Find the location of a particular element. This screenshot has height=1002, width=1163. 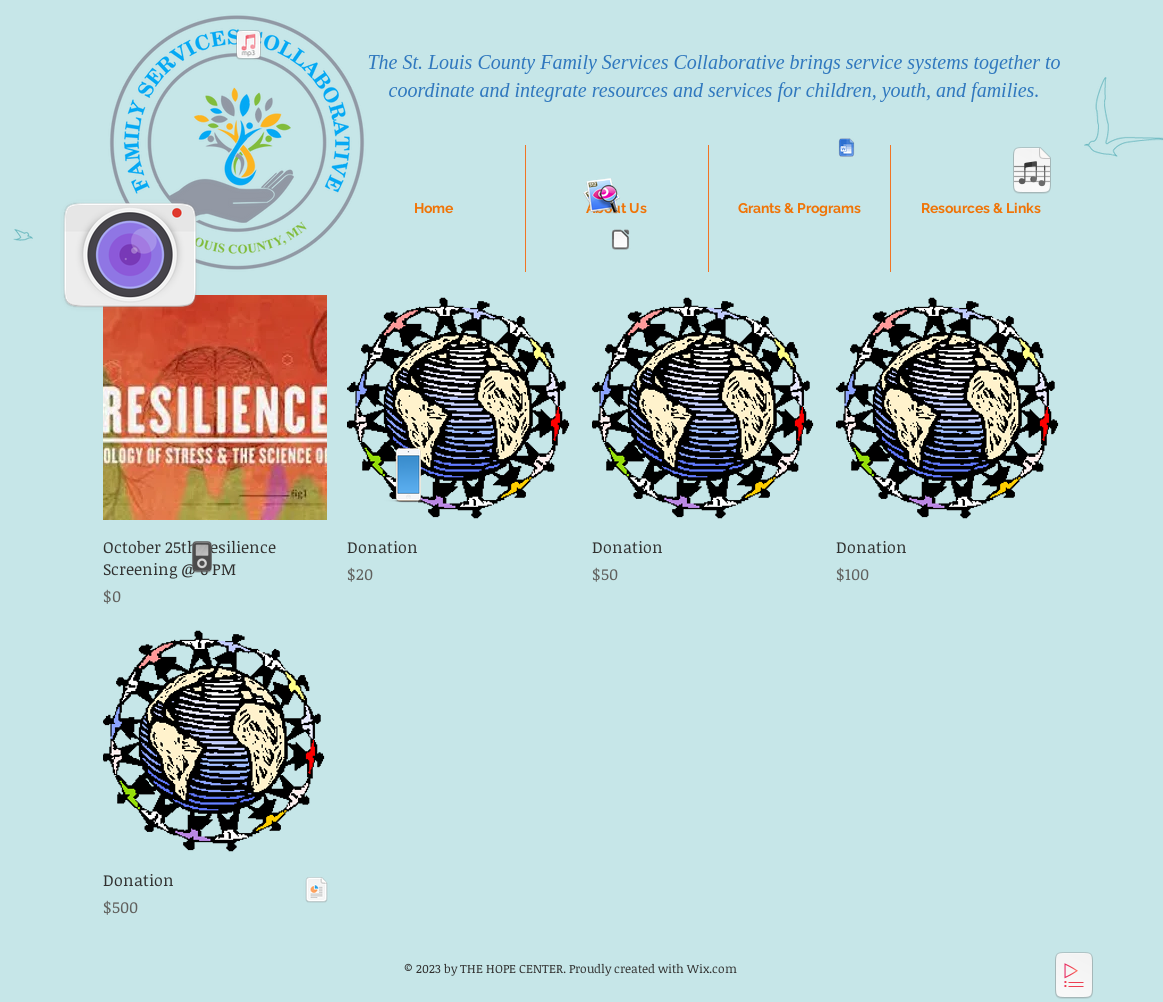

open LibreOffice suite is located at coordinates (620, 239).